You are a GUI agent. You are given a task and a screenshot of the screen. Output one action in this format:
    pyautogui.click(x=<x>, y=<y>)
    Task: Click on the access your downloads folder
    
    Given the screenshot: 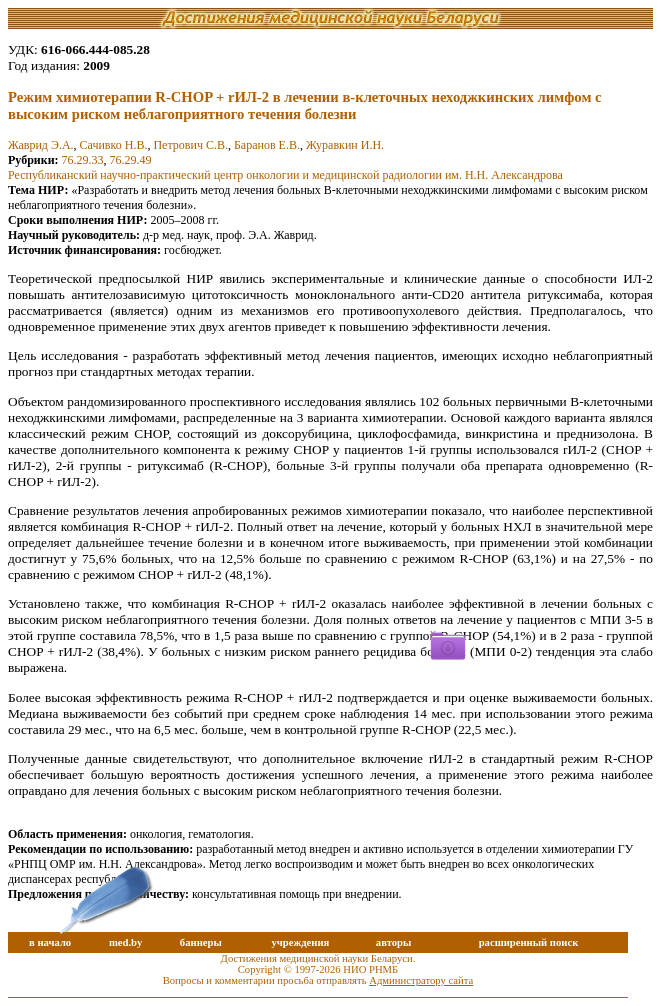 What is the action you would take?
    pyautogui.click(x=448, y=646)
    